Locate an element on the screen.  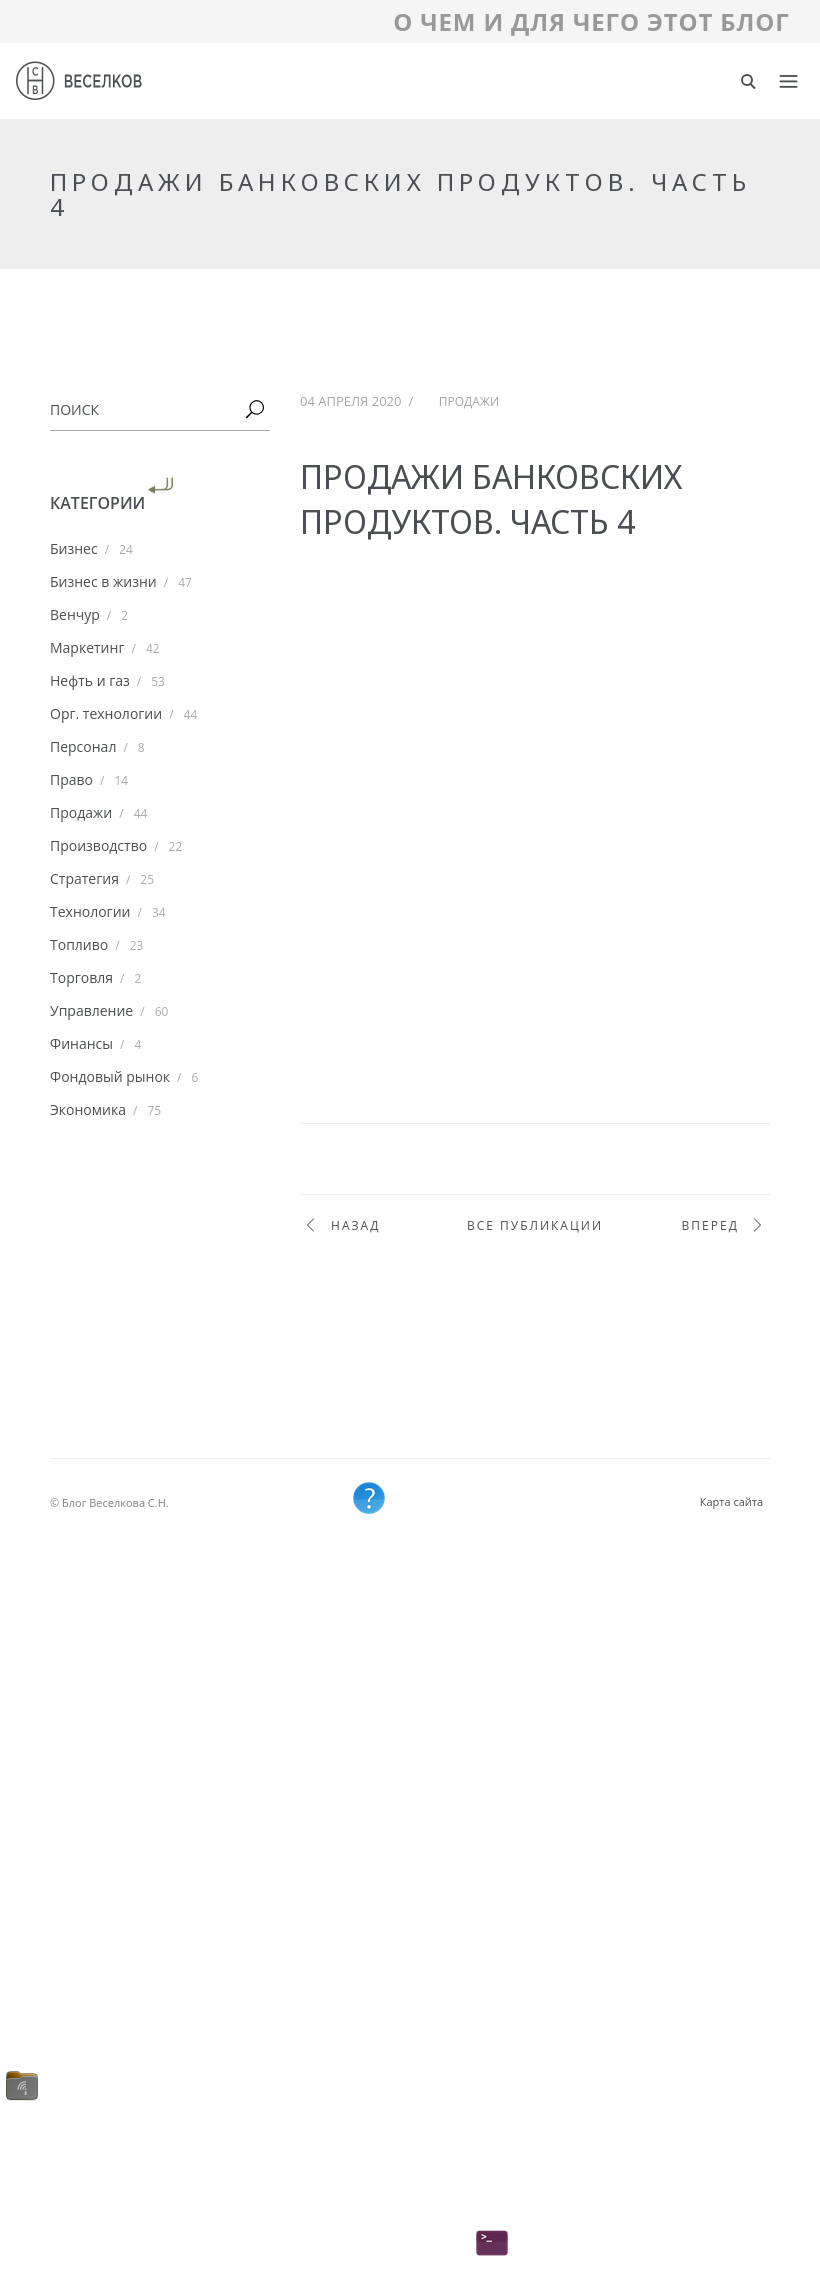
open terminal application is located at coordinates (492, 2243).